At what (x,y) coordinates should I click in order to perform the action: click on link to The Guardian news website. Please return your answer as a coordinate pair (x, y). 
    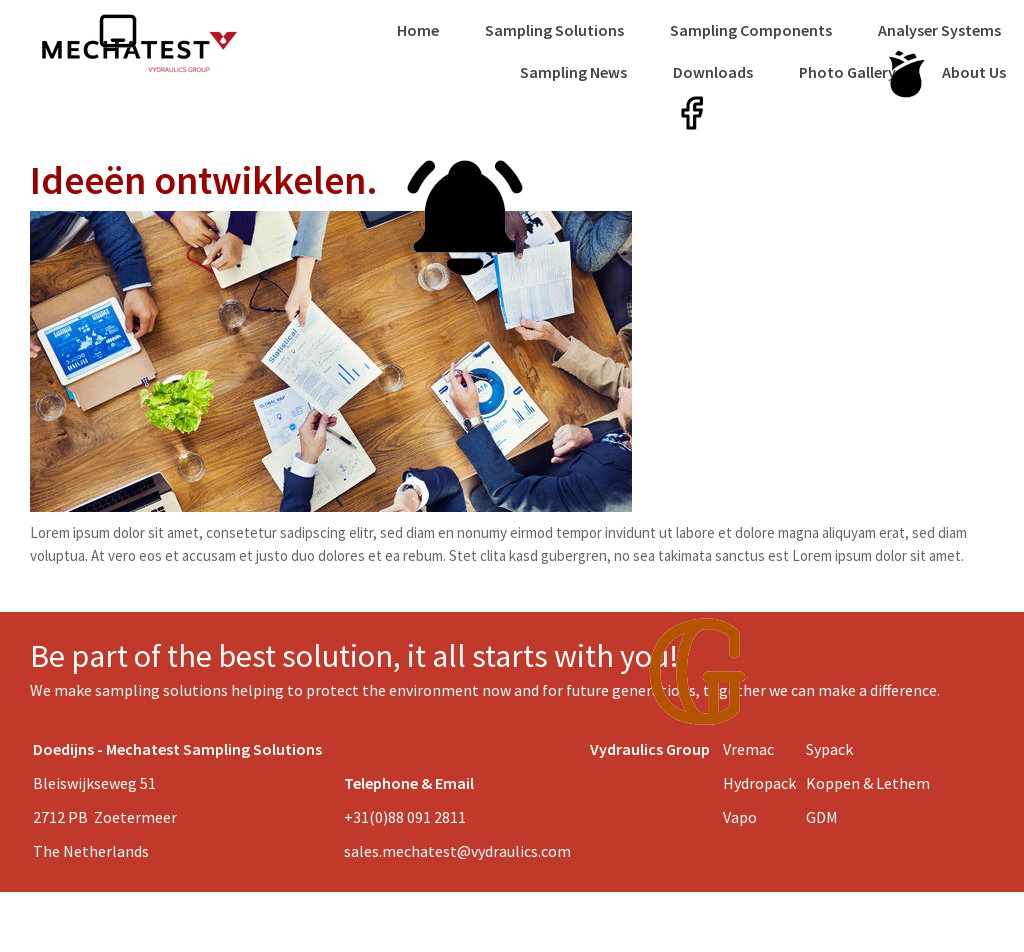
    Looking at the image, I should click on (697, 671).